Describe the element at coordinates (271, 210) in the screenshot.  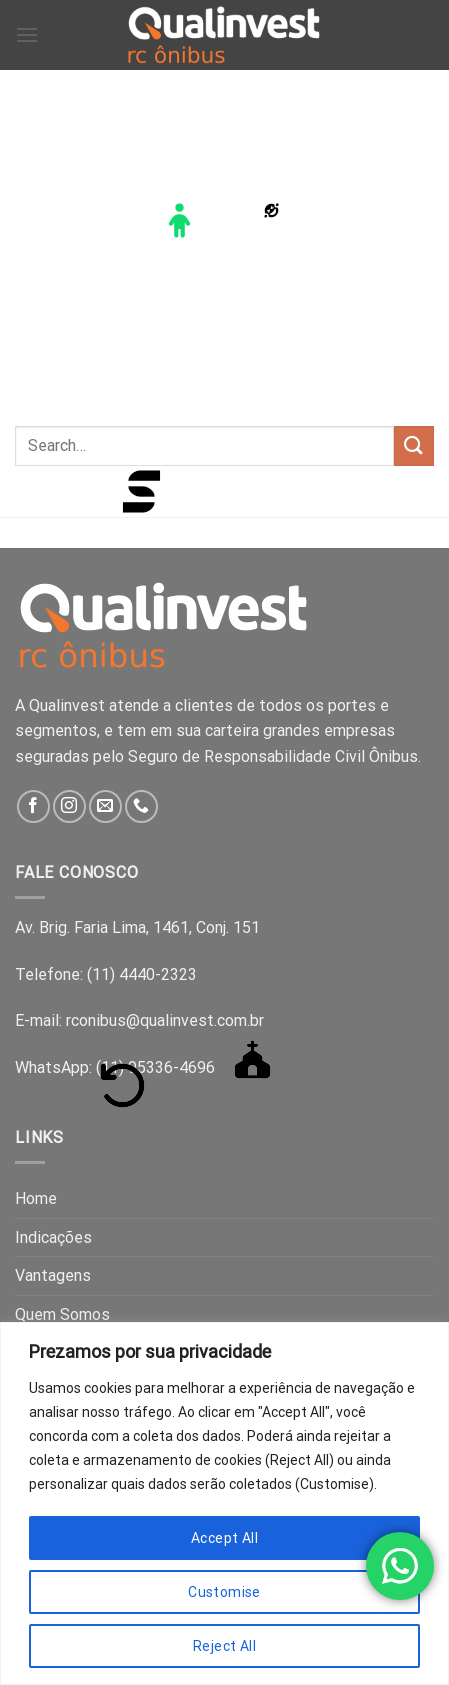
I see `react with a laughing emoji` at that location.